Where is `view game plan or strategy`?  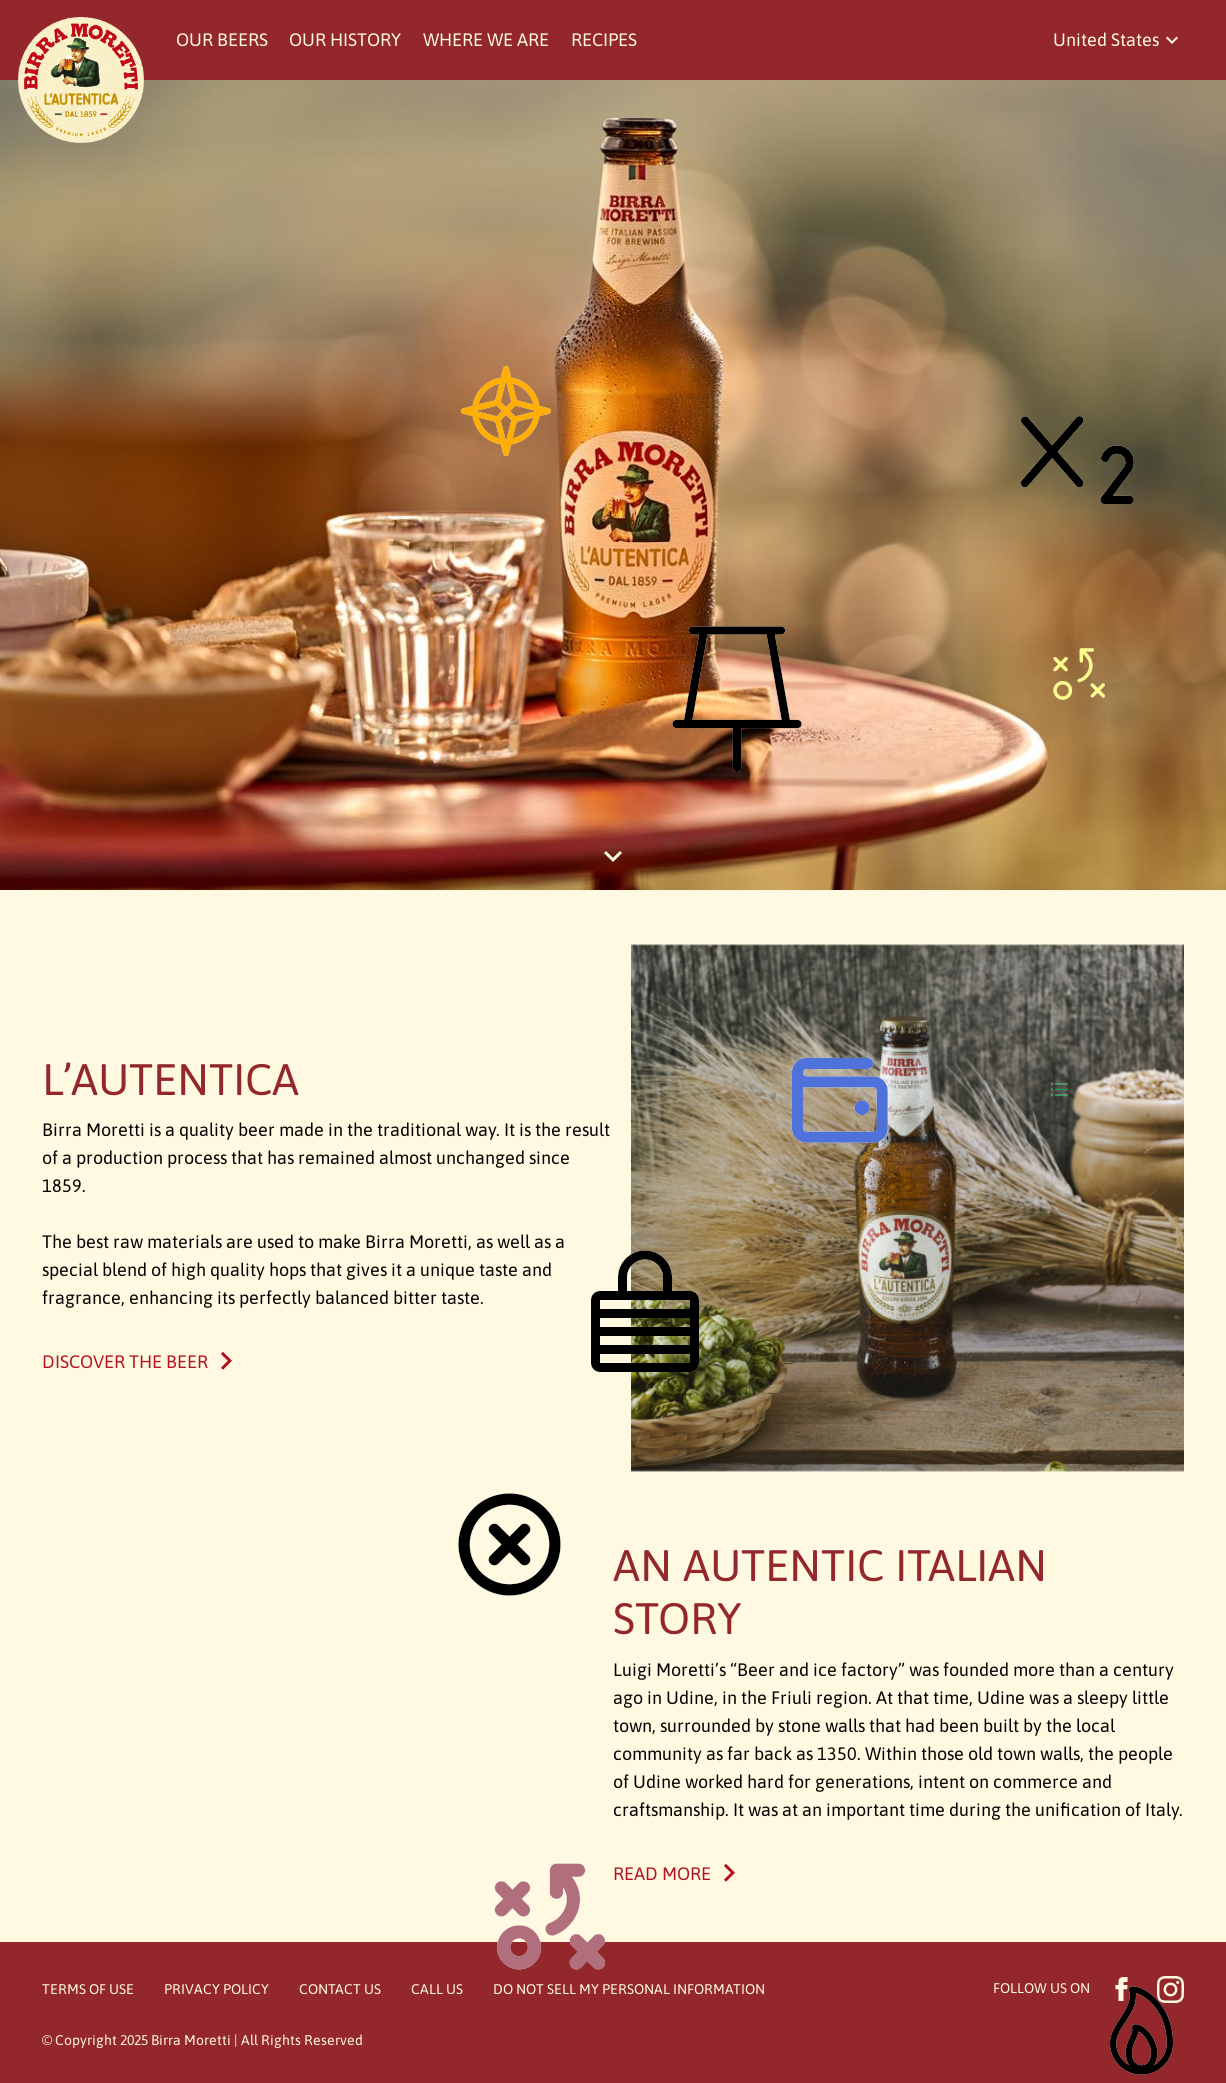 view game plan or strategy is located at coordinates (1077, 674).